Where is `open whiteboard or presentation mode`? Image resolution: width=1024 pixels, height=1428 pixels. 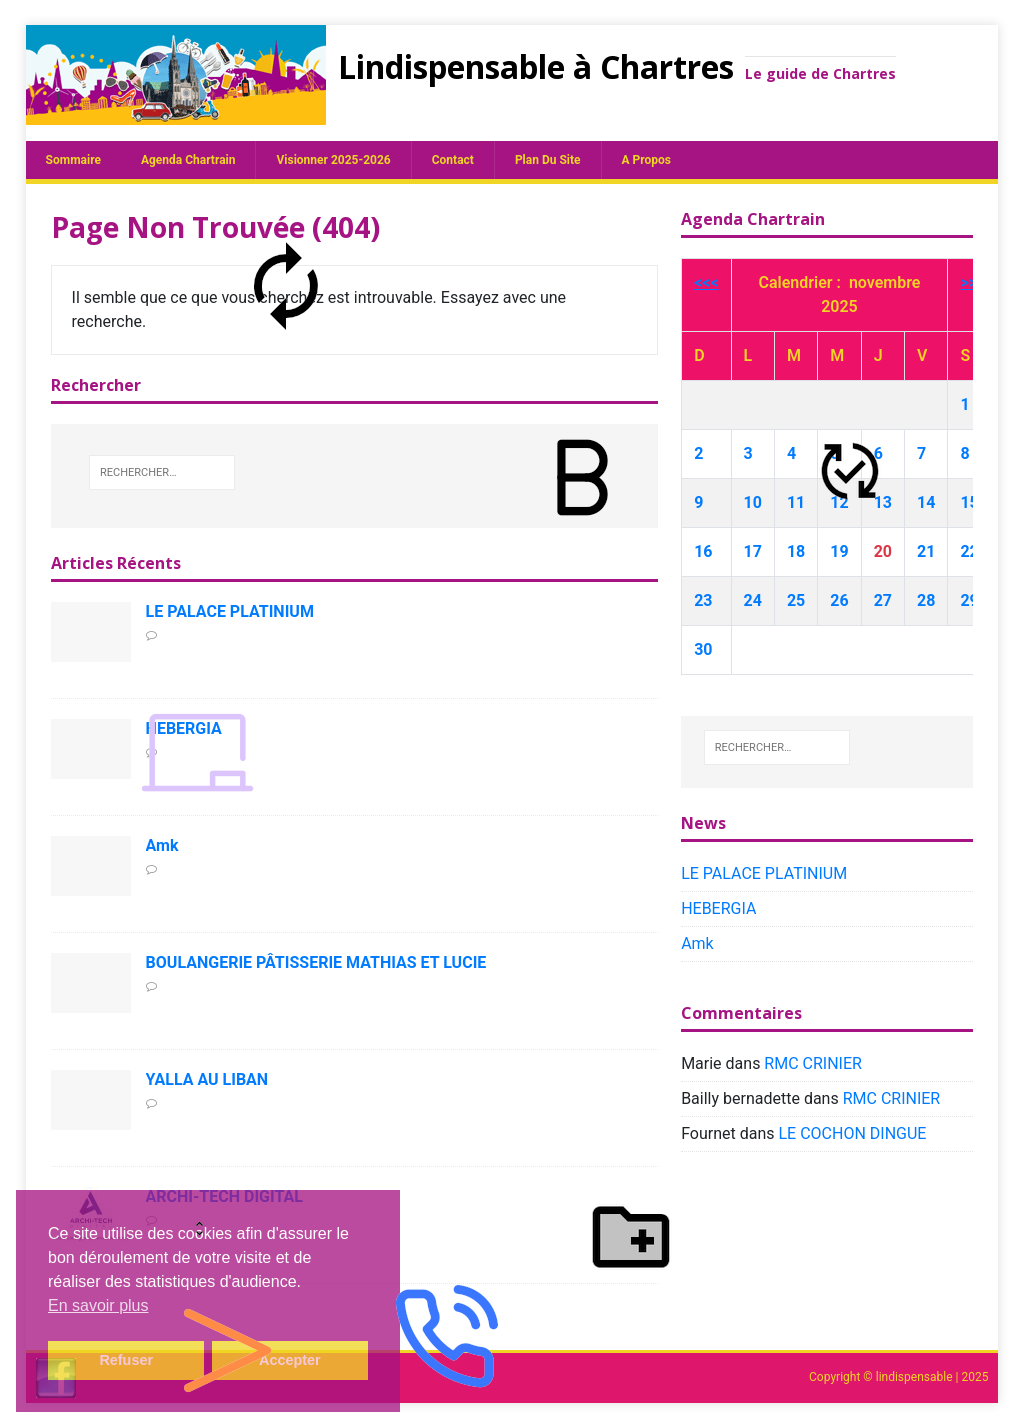 open whiteboard or presentation mode is located at coordinates (197, 754).